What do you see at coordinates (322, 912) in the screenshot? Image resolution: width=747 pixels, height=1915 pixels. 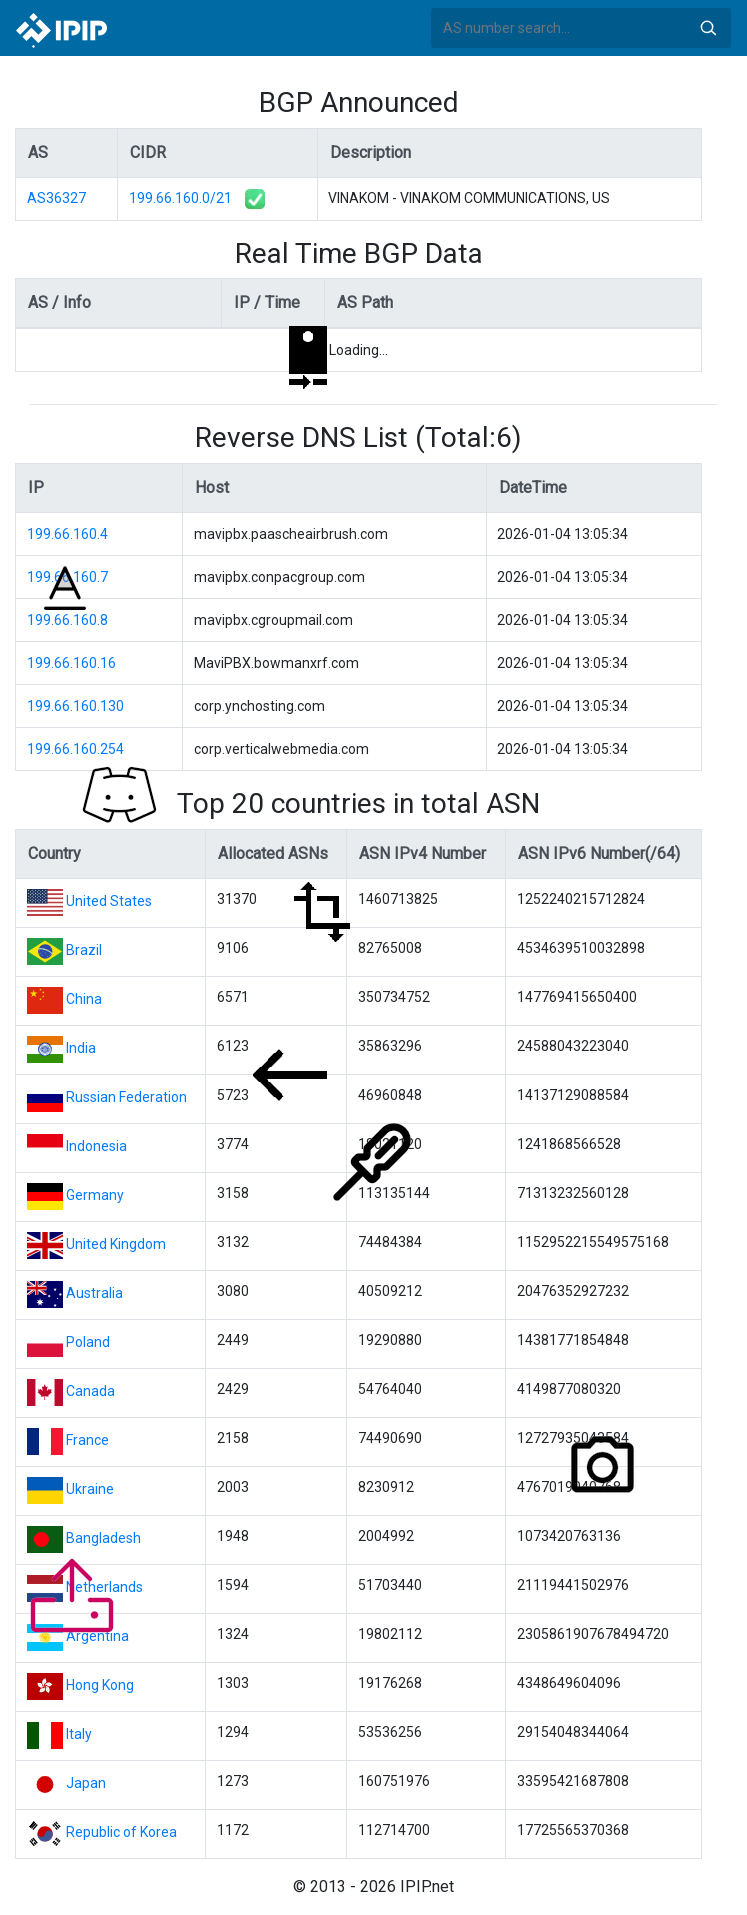 I see `transform or resize an image` at bounding box center [322, 912].